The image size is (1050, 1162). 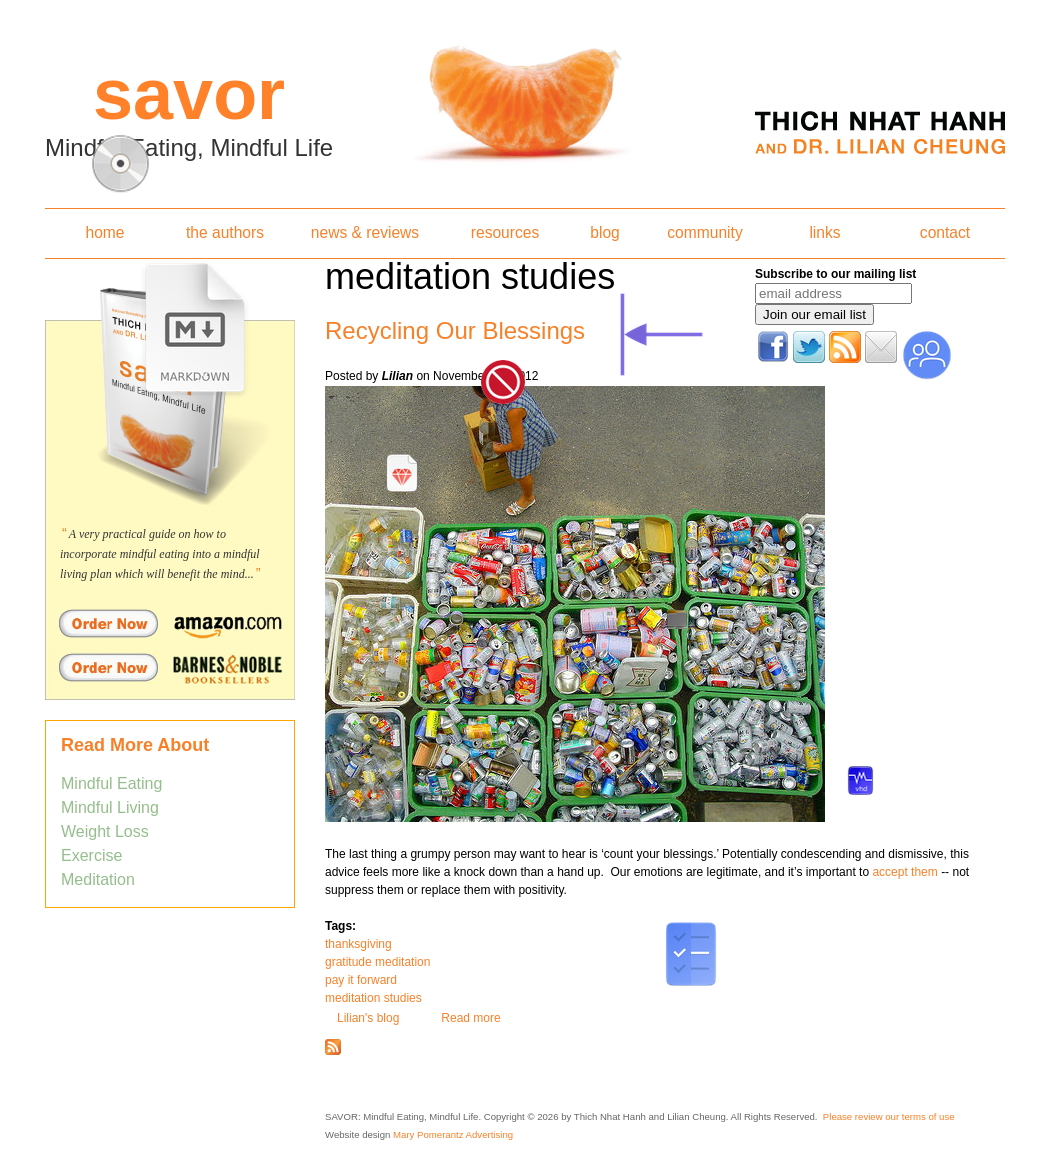 I want to click on open the GNOME To Do task manager app, so click(x=691, y=954).